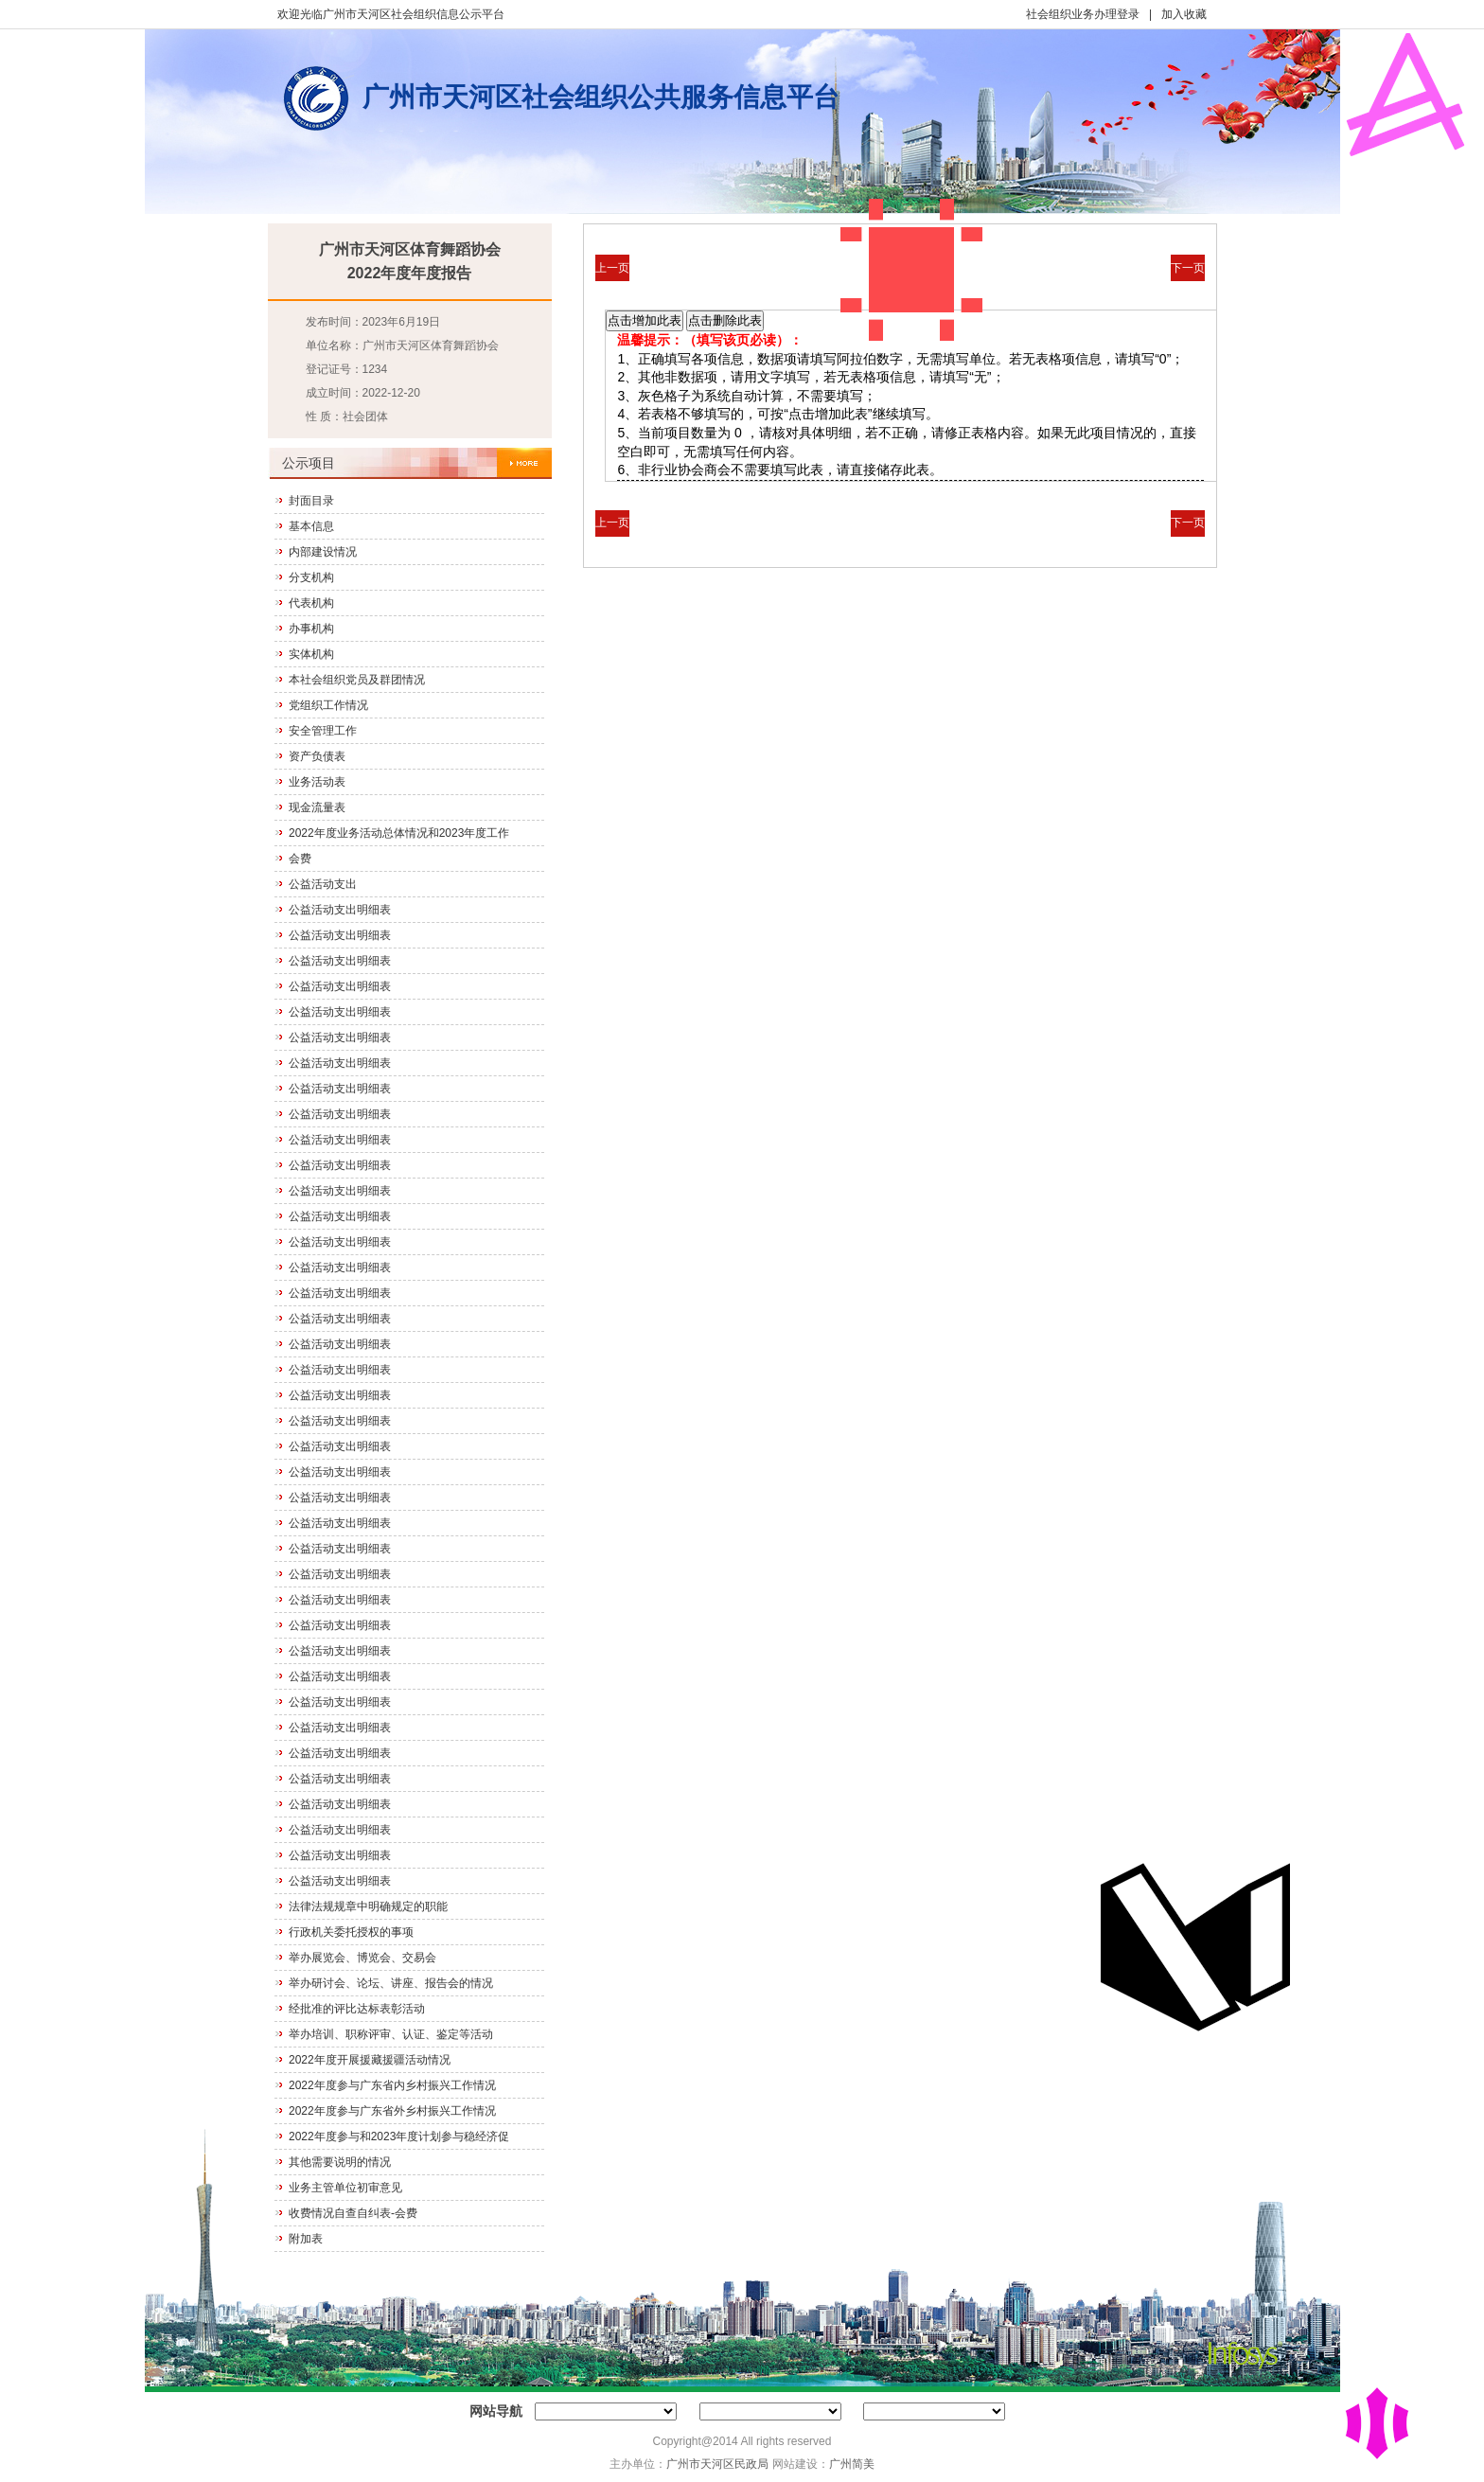 Image resolution: width=1484 pixels, height=2482 pixels. Describe the element at coordinates (1246, 2355) in the screenshot. I see `infosys company logo` at that location.